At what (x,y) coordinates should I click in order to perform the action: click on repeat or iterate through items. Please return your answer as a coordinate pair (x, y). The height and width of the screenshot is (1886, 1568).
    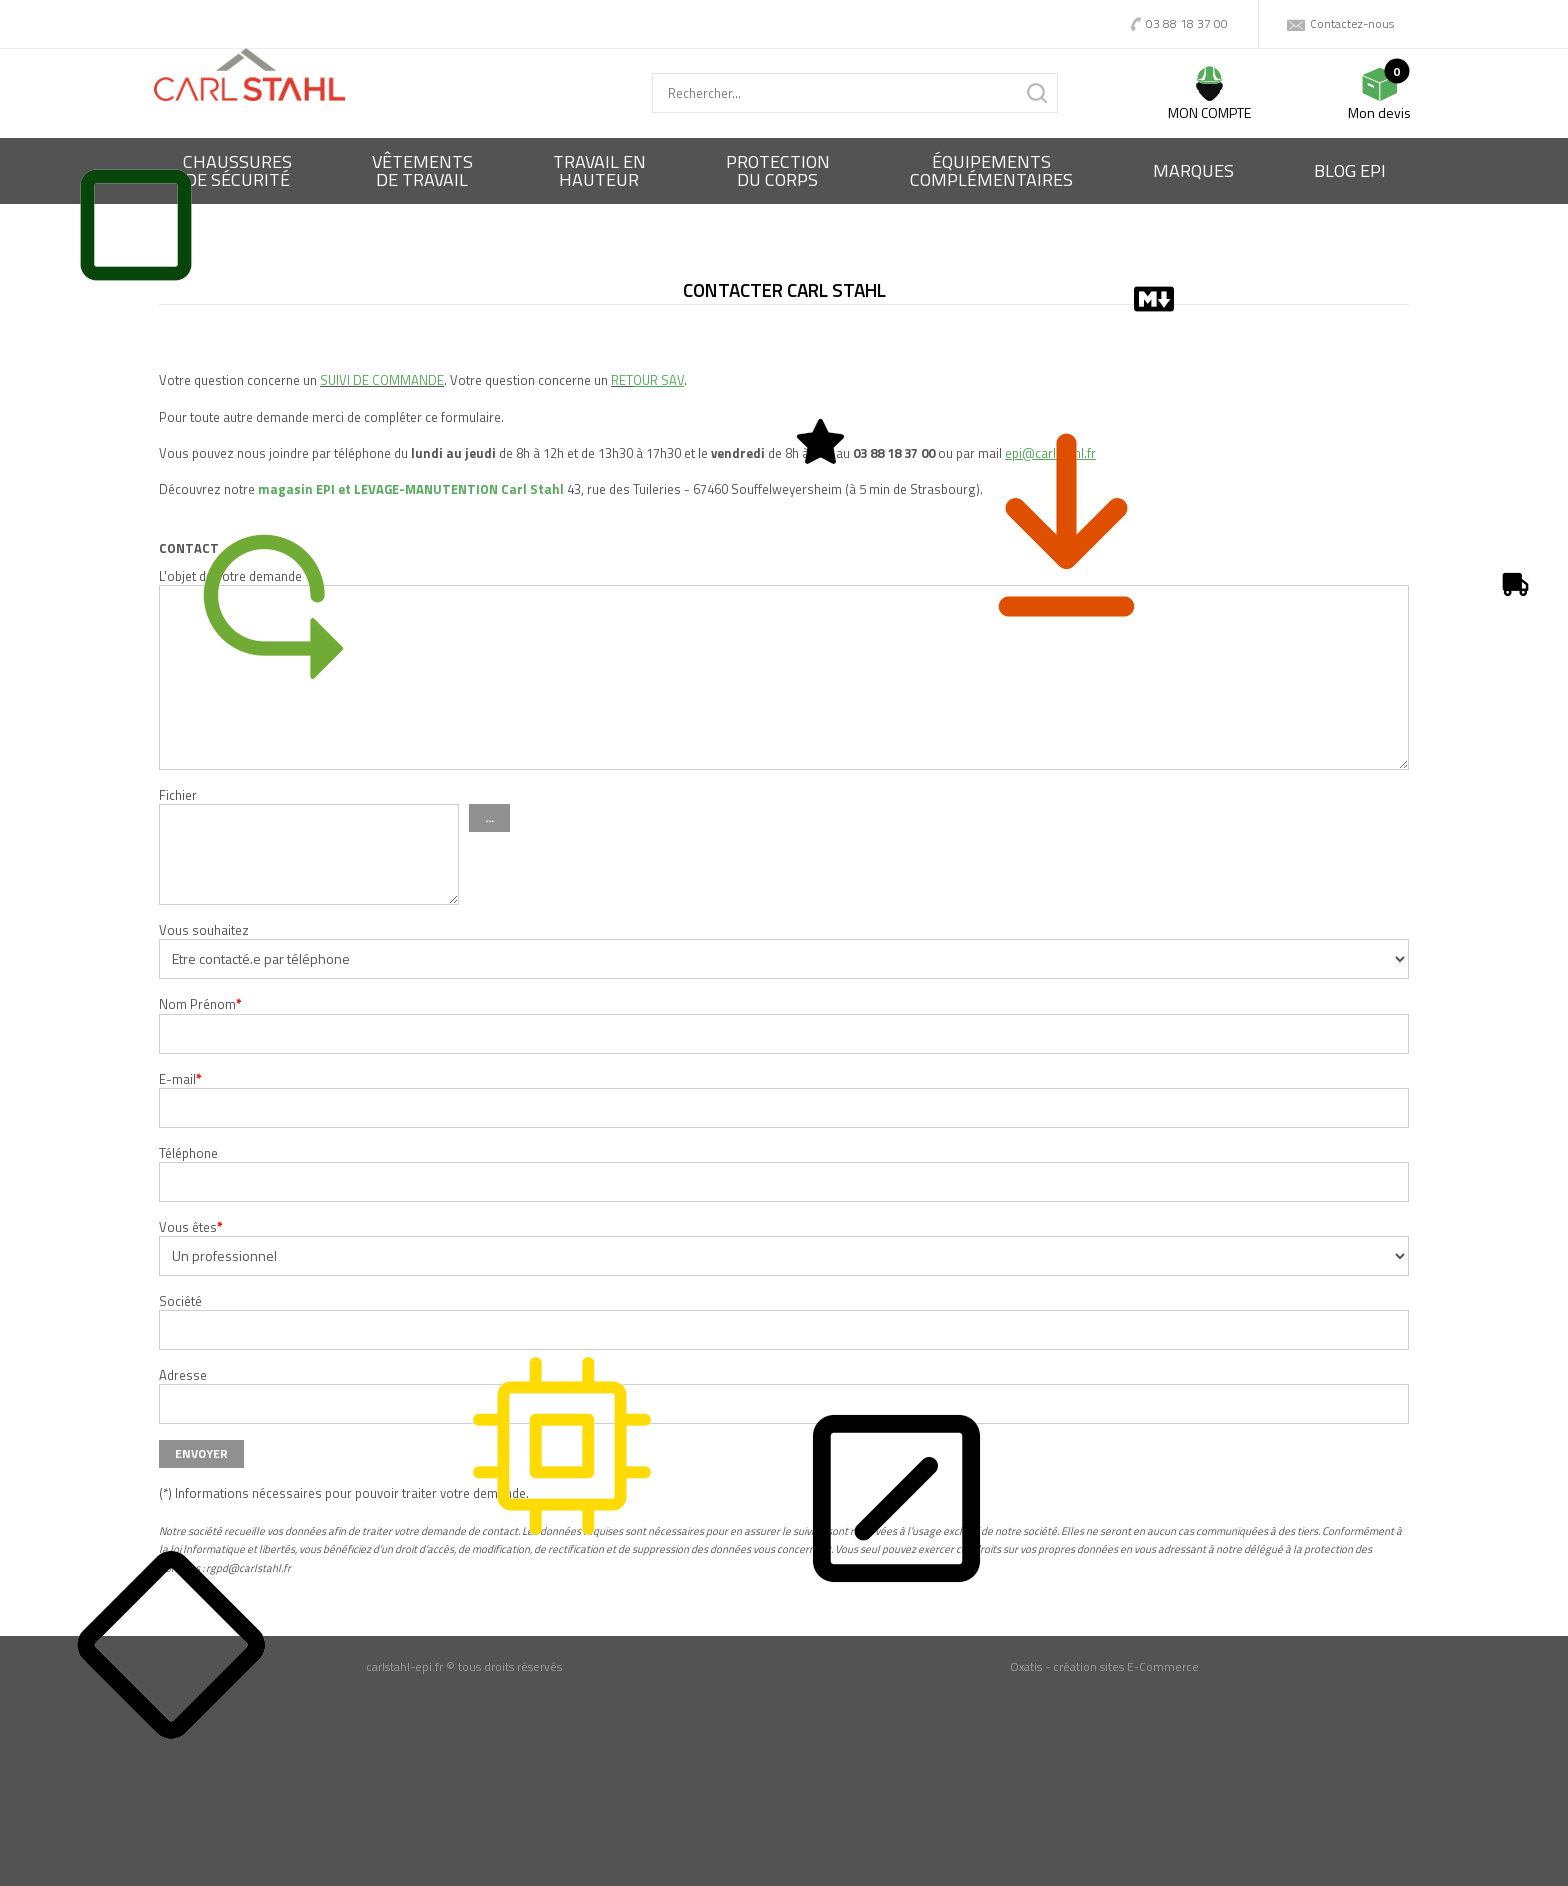
    Looking at the image, I should click on (271, 602).